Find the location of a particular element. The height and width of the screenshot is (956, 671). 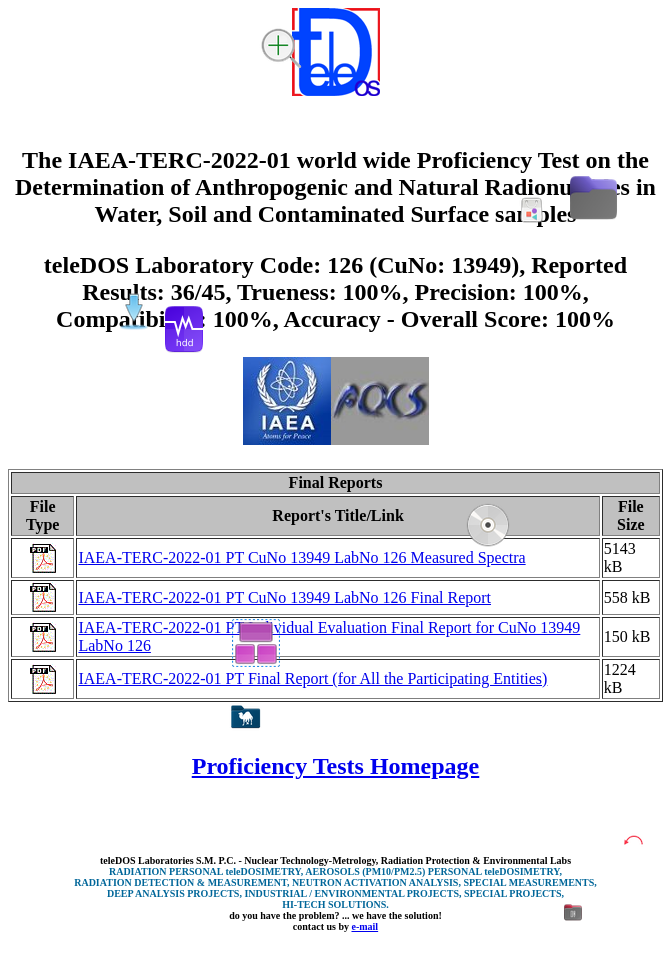

indicates a rewritable CD-RW disc is located at coordinates (488, 525).